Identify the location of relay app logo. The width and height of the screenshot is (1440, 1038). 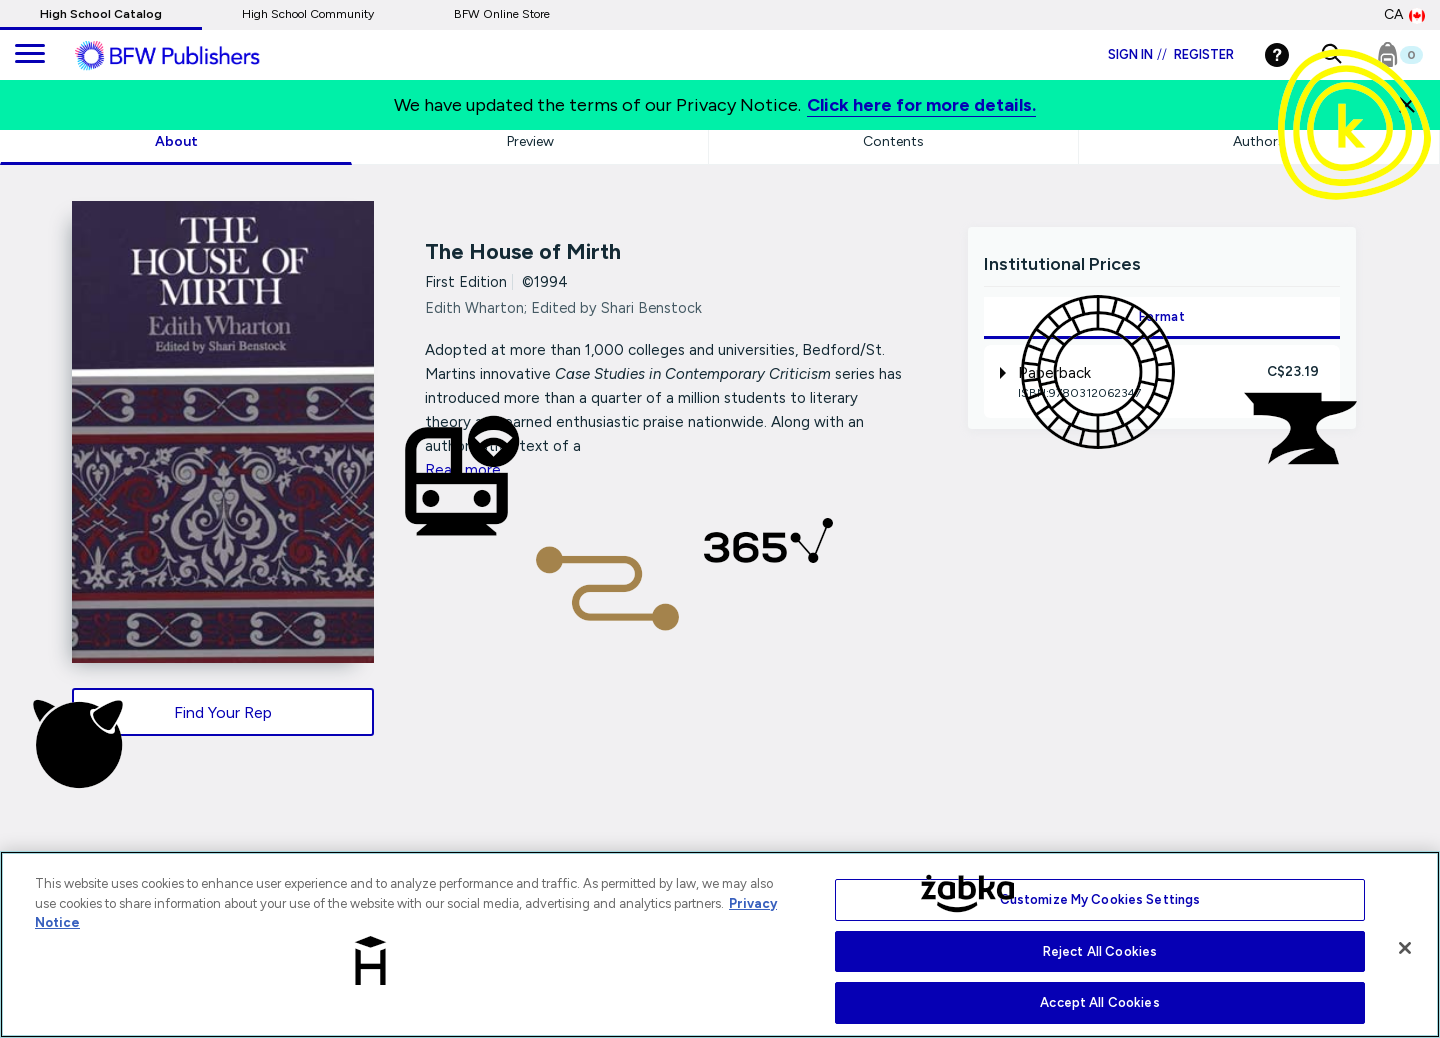
(607, 588).